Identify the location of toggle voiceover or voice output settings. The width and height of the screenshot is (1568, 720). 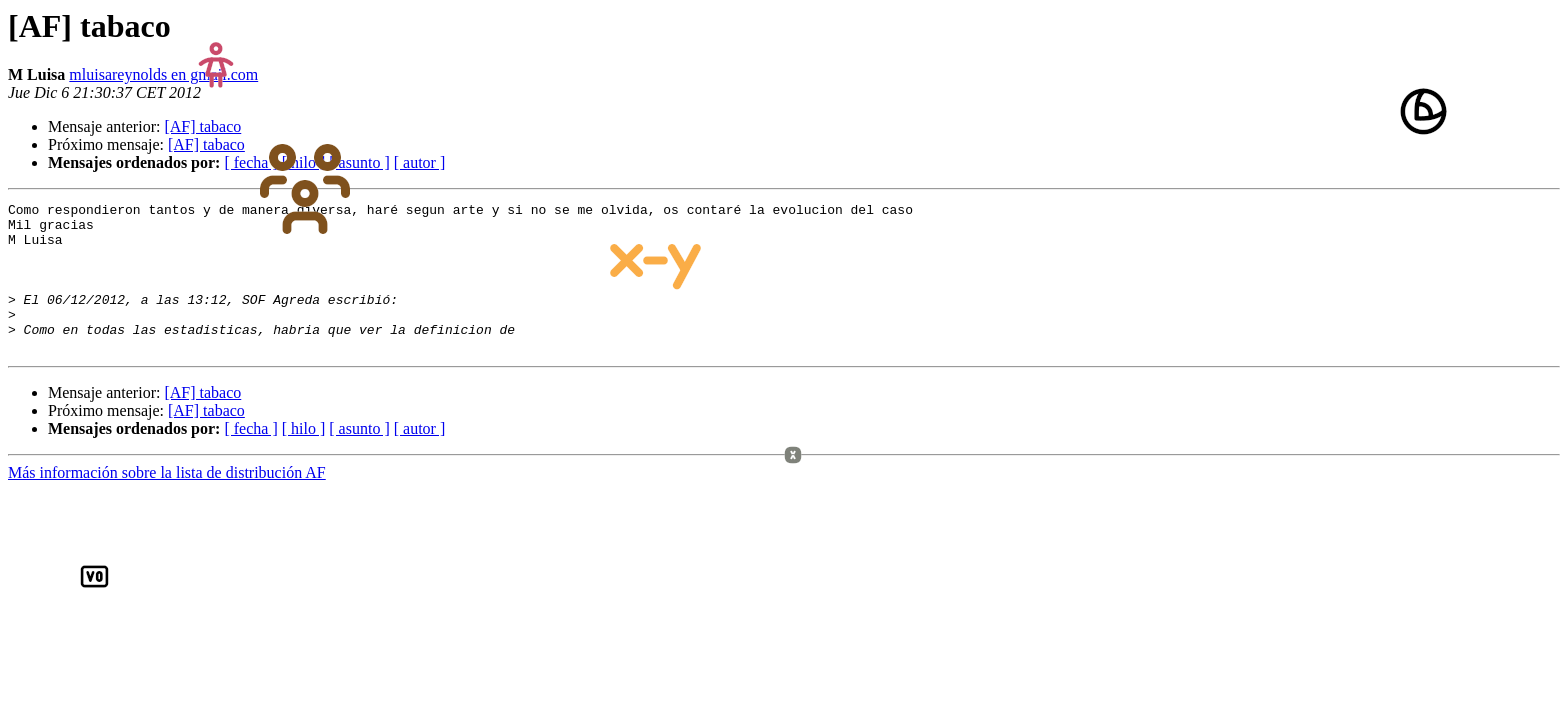
(94, 576).